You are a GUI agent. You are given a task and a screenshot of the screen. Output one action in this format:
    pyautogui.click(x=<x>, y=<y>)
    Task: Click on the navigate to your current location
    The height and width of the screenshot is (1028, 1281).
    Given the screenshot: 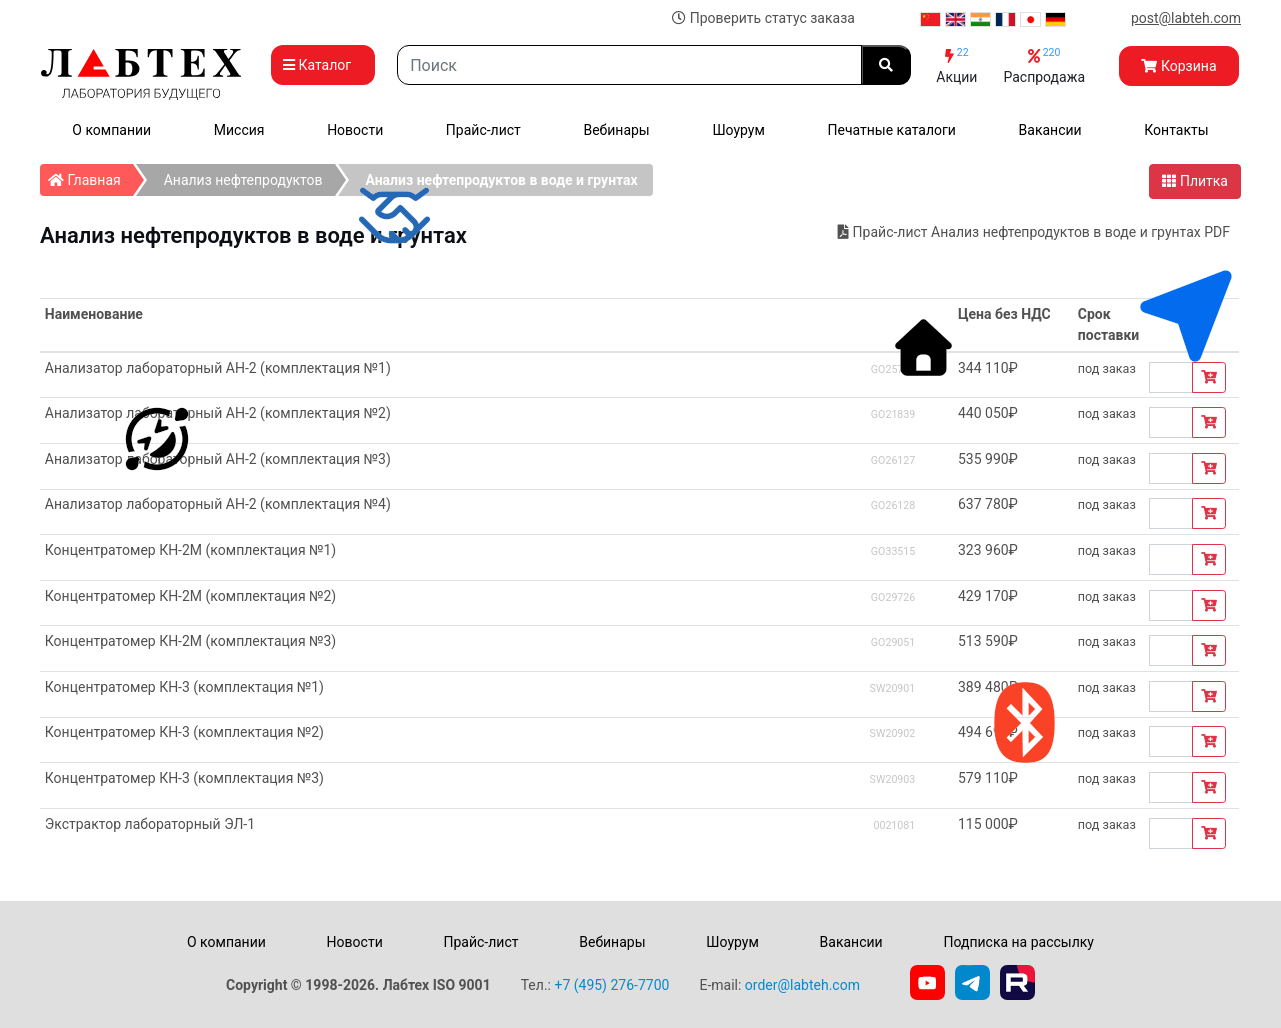 What is the action you would take?
    pyautogui.click(x=1189, y=313)
    